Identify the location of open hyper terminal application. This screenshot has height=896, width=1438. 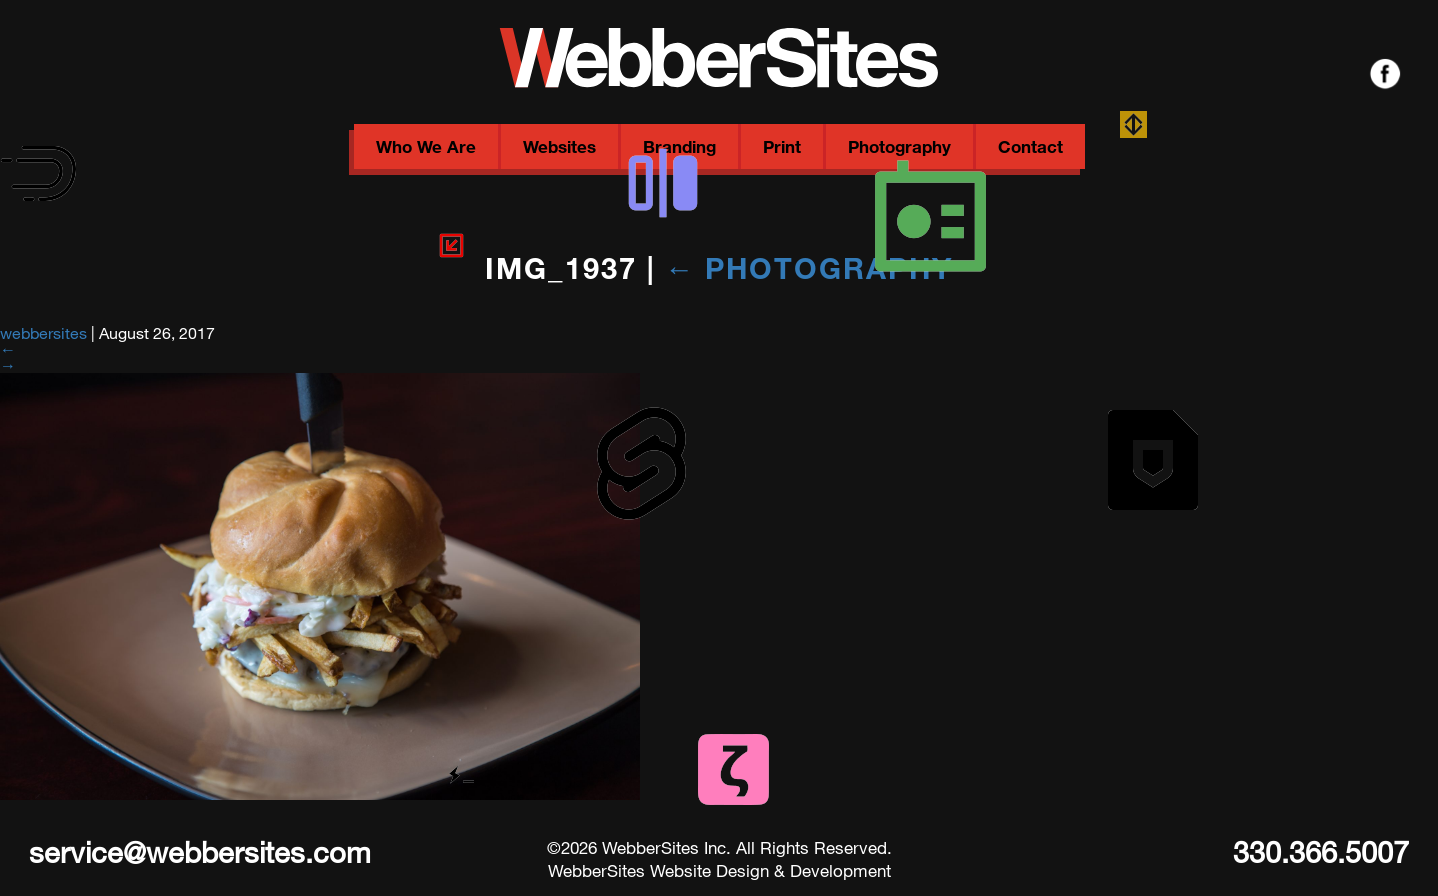
(461, 774).